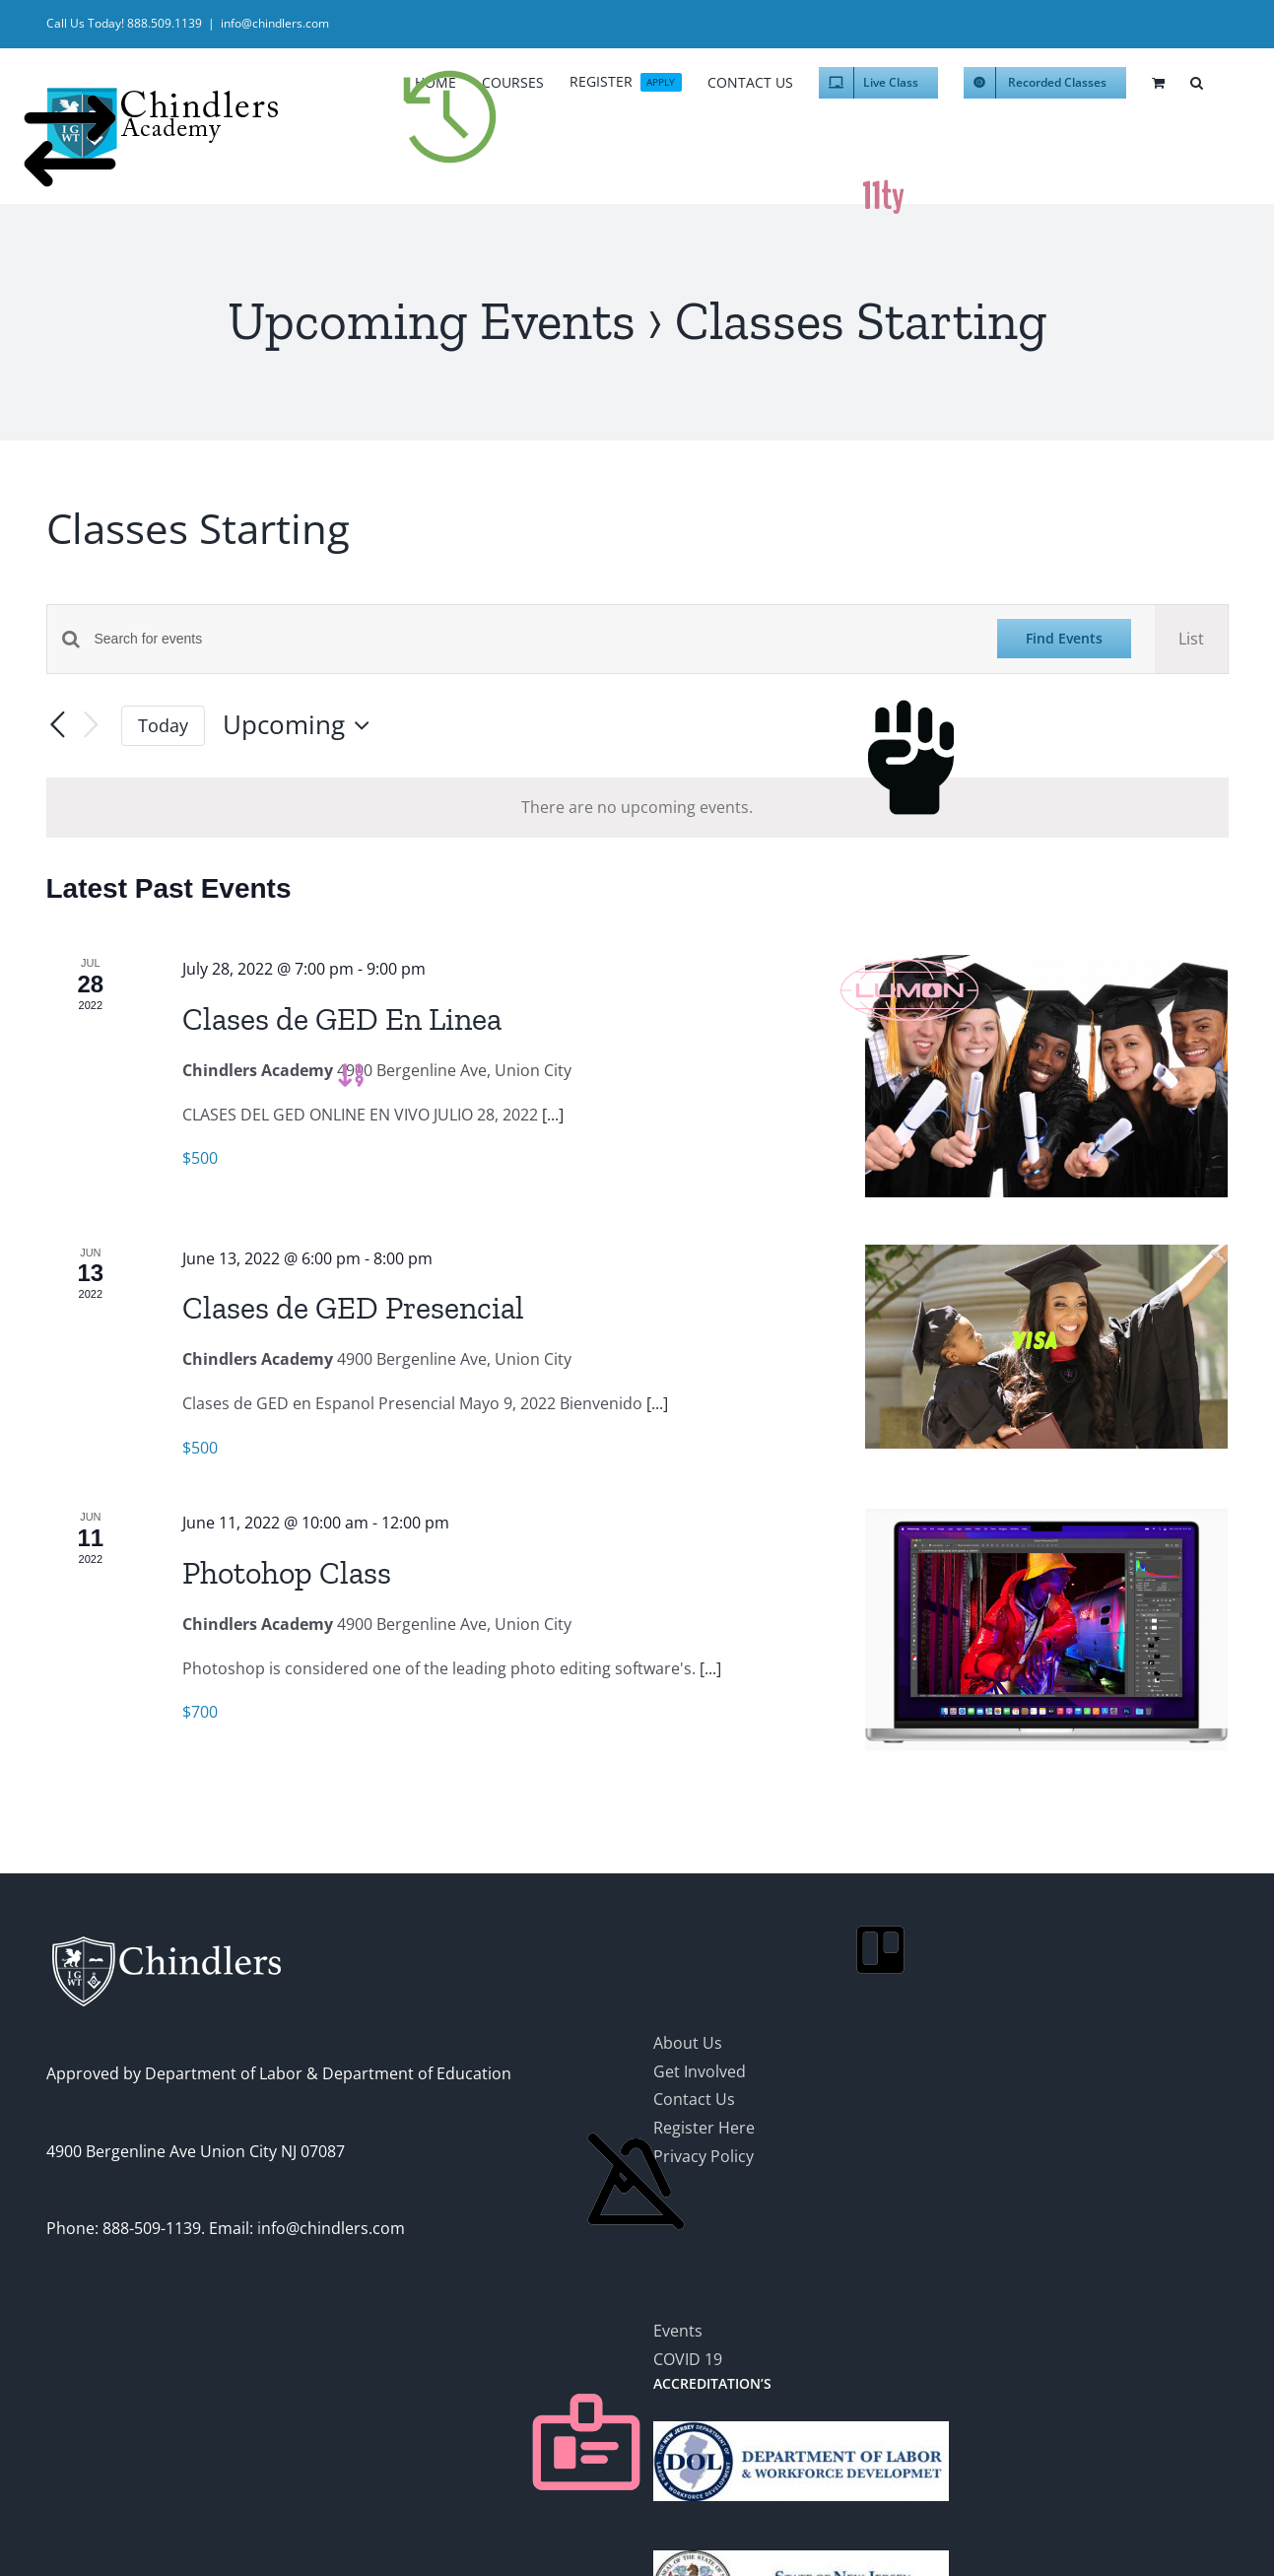  I want to click on sort numbers in ascending order, so click(352, 1075).